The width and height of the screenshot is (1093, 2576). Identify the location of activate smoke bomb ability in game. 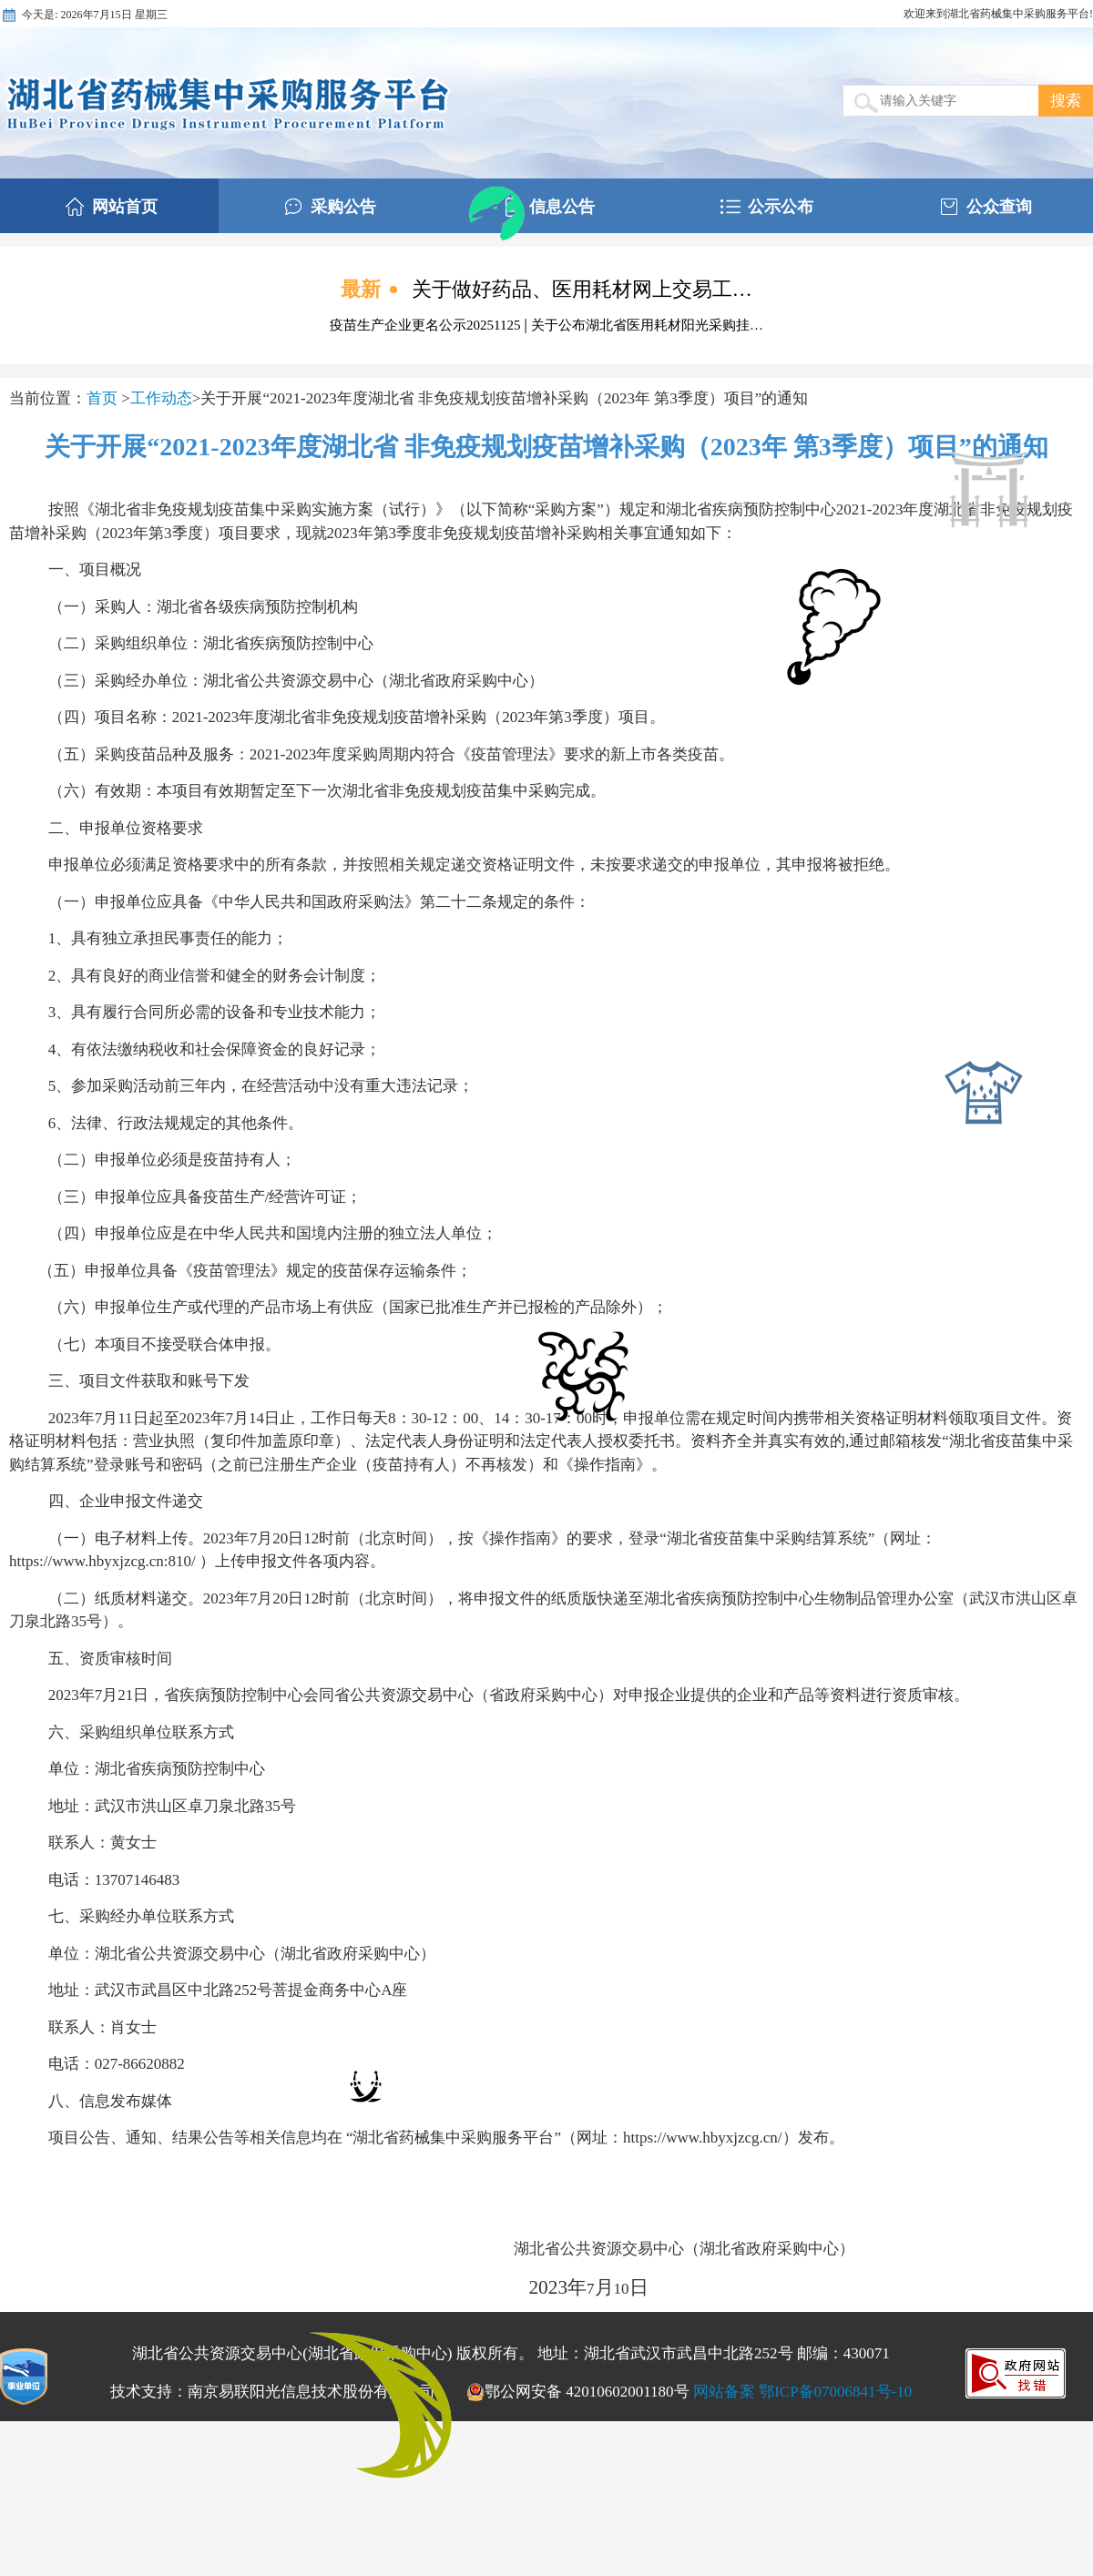
(833, 626).